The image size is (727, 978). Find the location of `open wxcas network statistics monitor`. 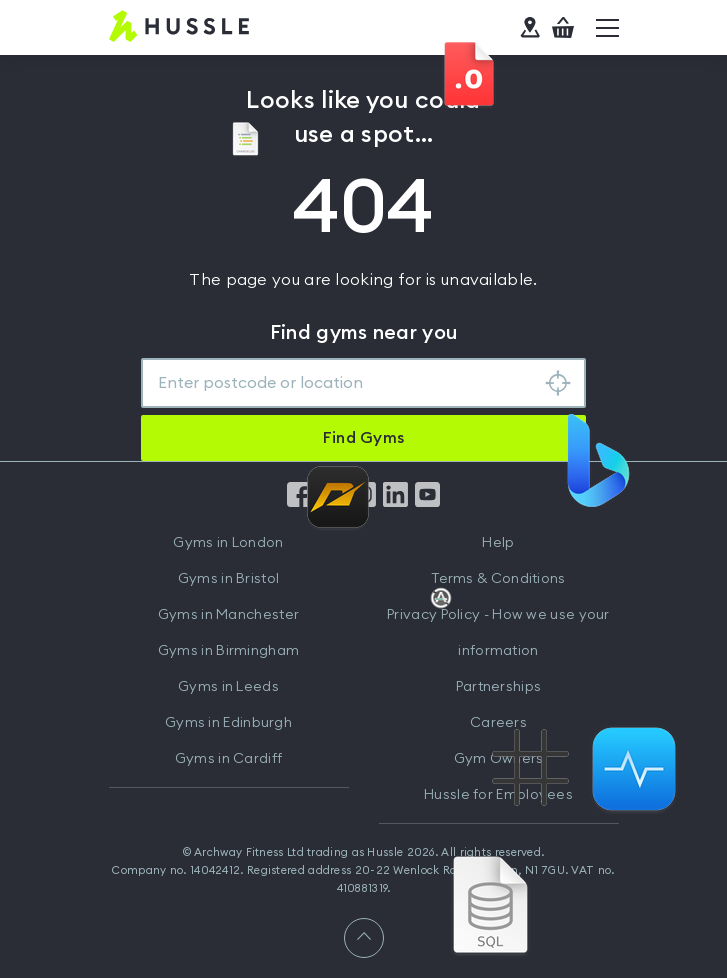

open wxcas network statistics monitor is located at coordinates (634, 769).